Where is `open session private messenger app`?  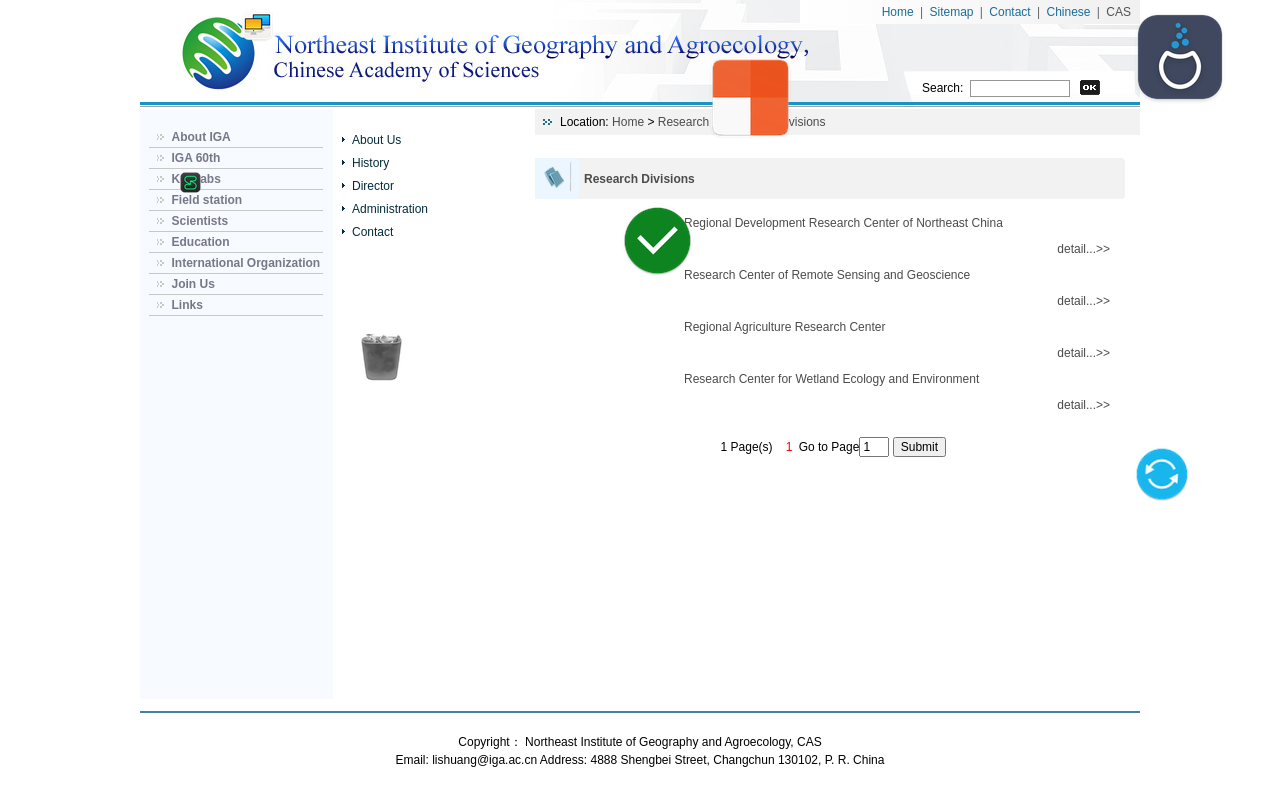
open session private messenger app is located at coordinates (190, 182).